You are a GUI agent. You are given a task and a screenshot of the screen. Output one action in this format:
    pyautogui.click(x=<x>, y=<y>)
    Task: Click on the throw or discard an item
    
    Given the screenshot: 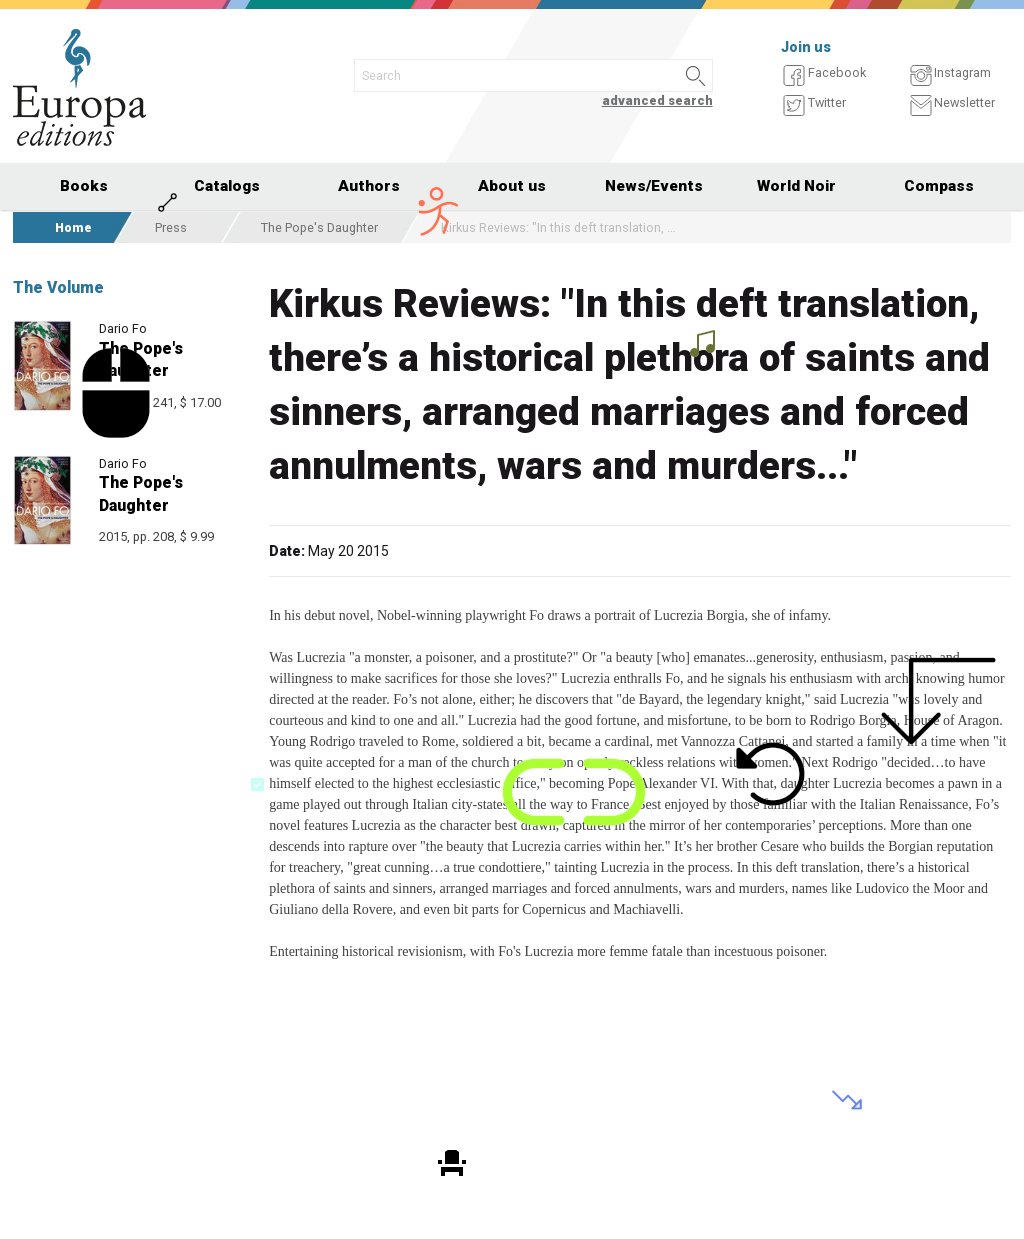 What is the action you would take?
    pyautogui.click(x=436, y=210)
    